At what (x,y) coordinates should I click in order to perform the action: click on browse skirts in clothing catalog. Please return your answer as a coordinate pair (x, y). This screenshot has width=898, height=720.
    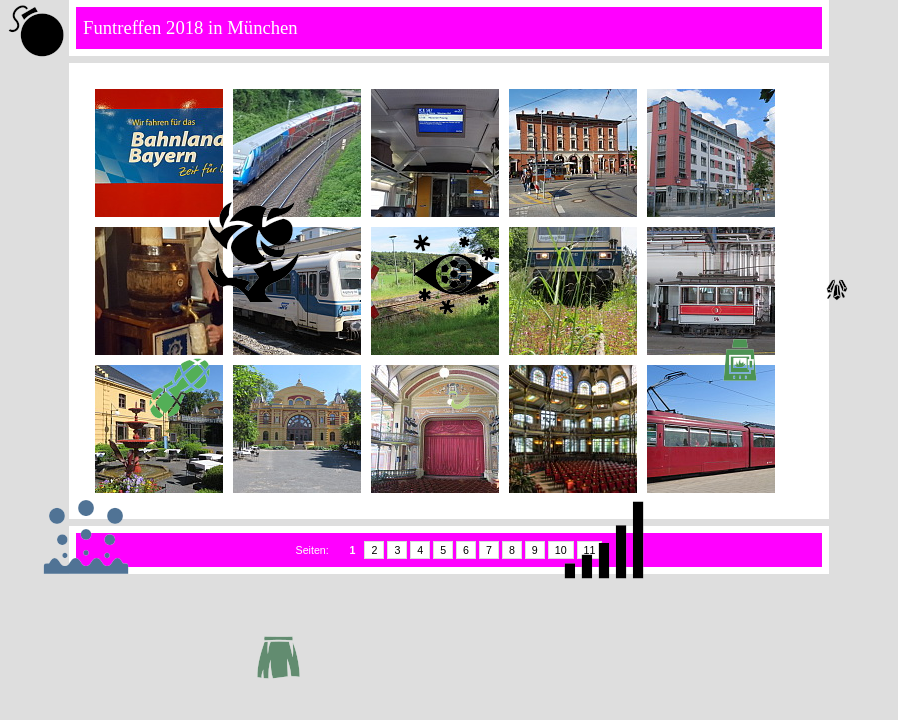
    Looking at the image, I should click on (278, 657).